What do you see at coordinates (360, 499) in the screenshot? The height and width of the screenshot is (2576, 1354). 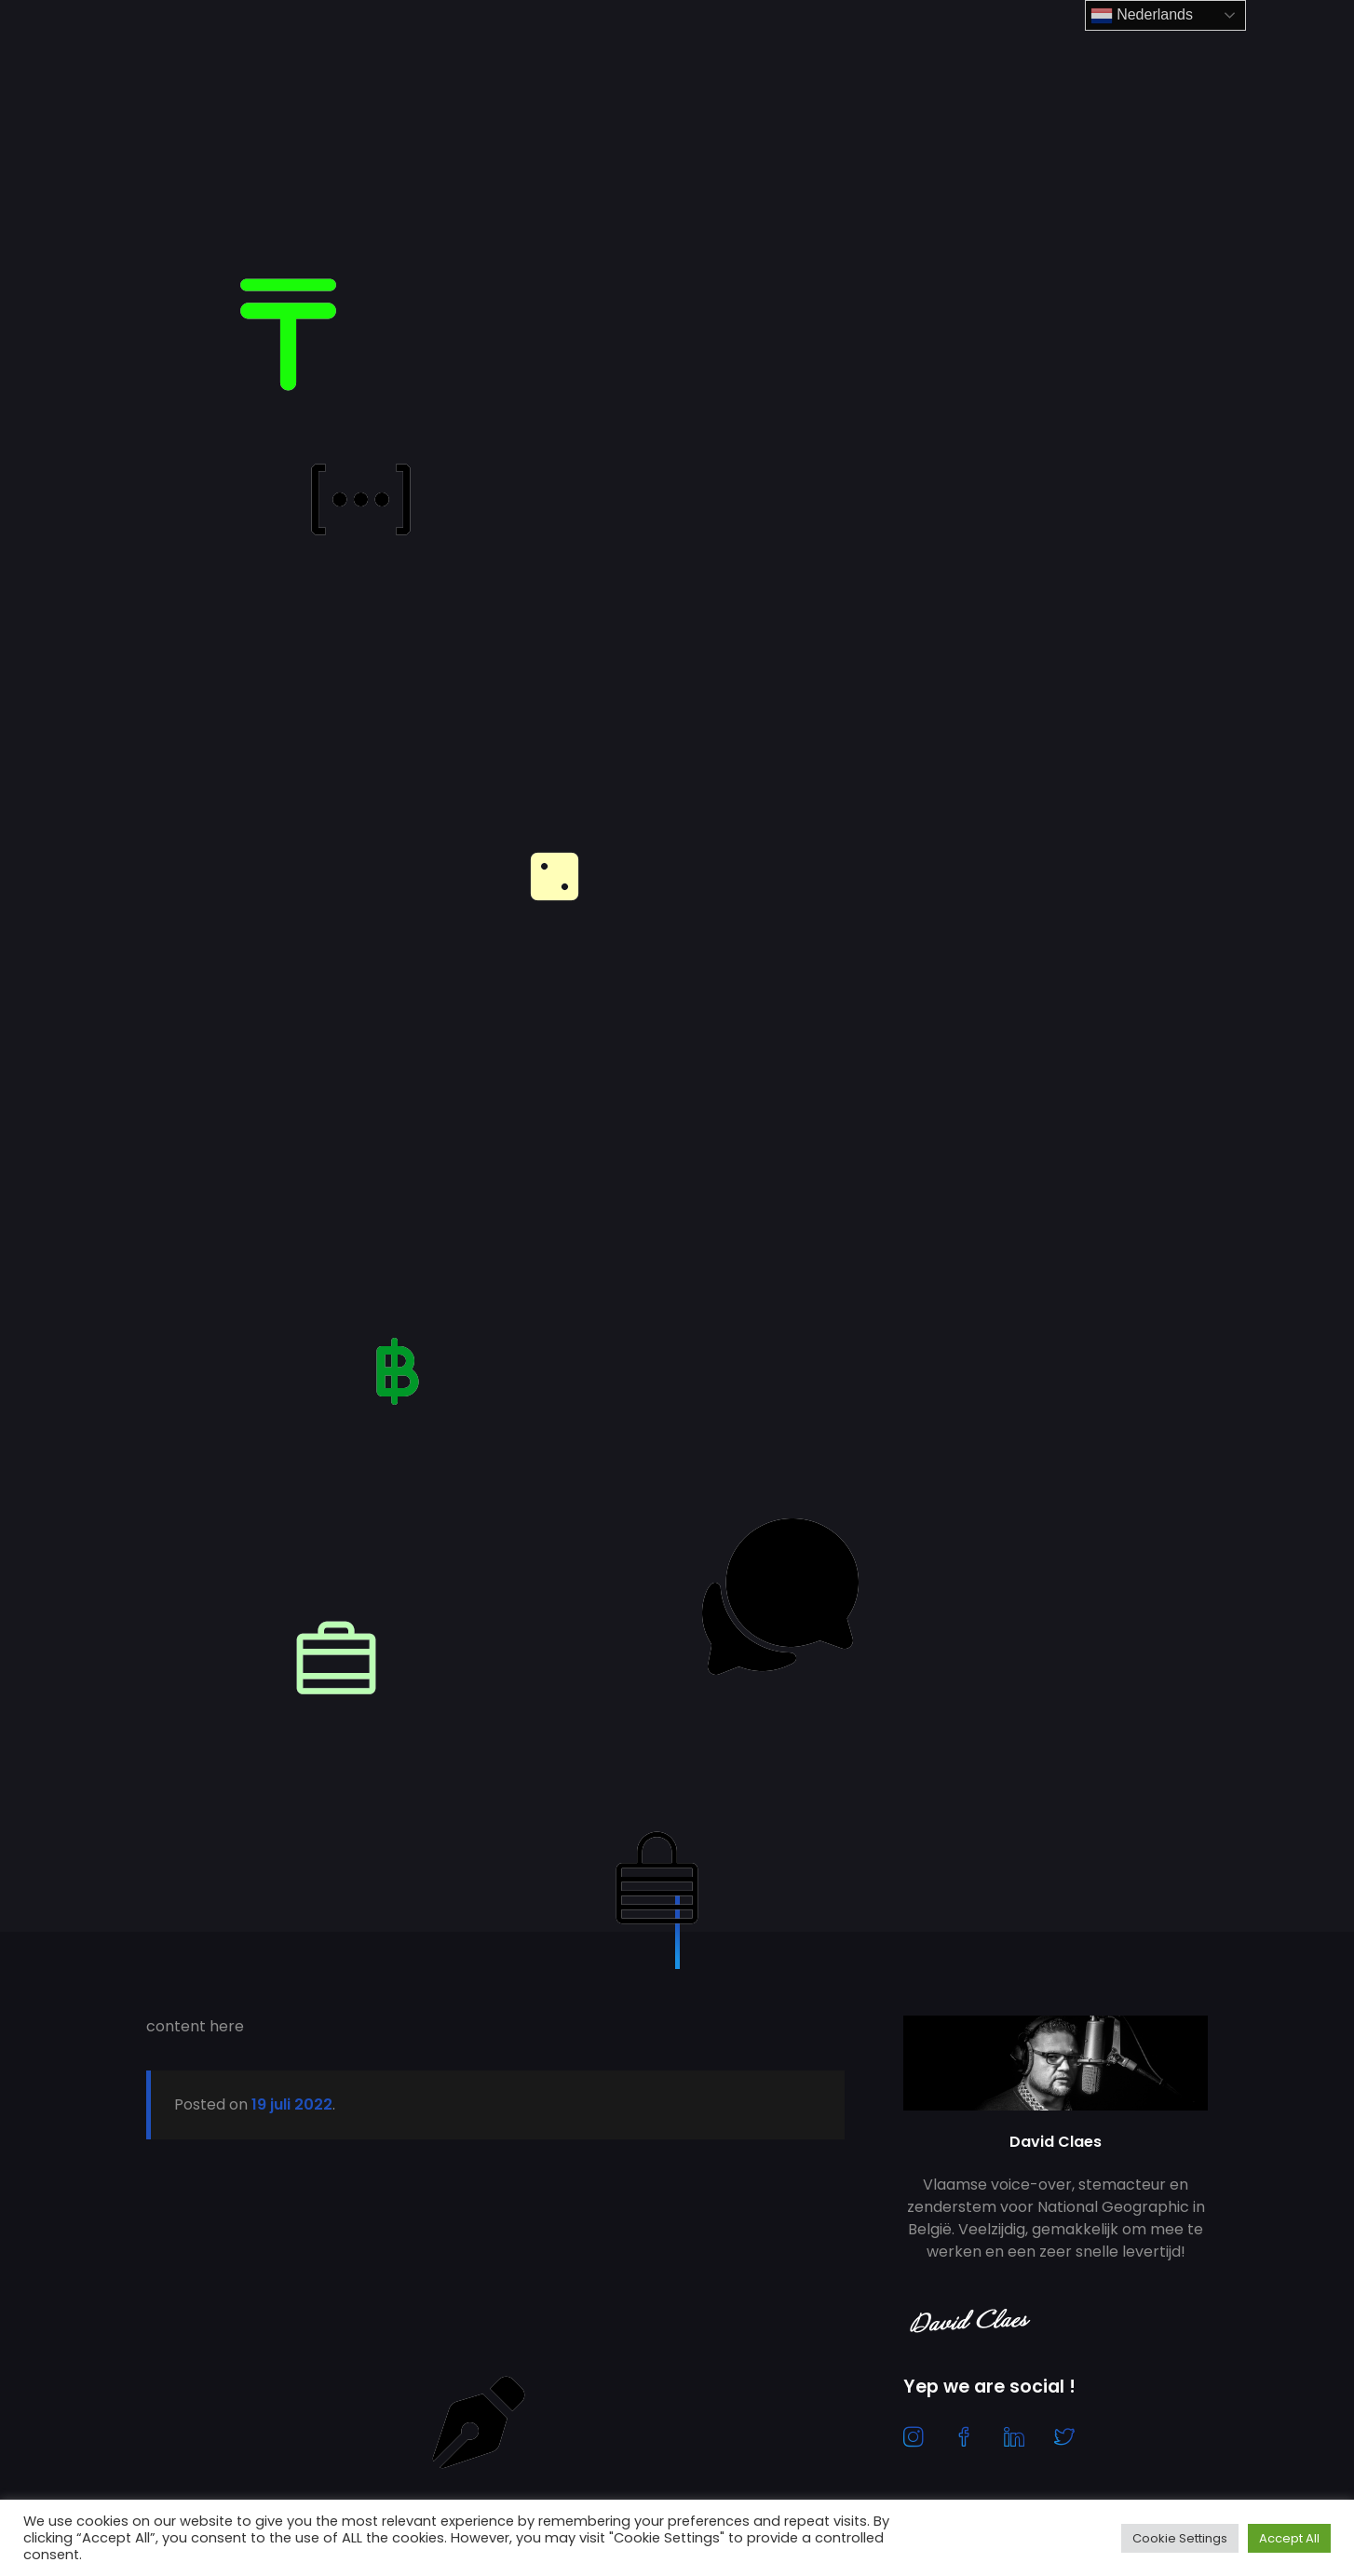 I see `wrap selected code with a snippet or block` at bounding box center [360, 499].